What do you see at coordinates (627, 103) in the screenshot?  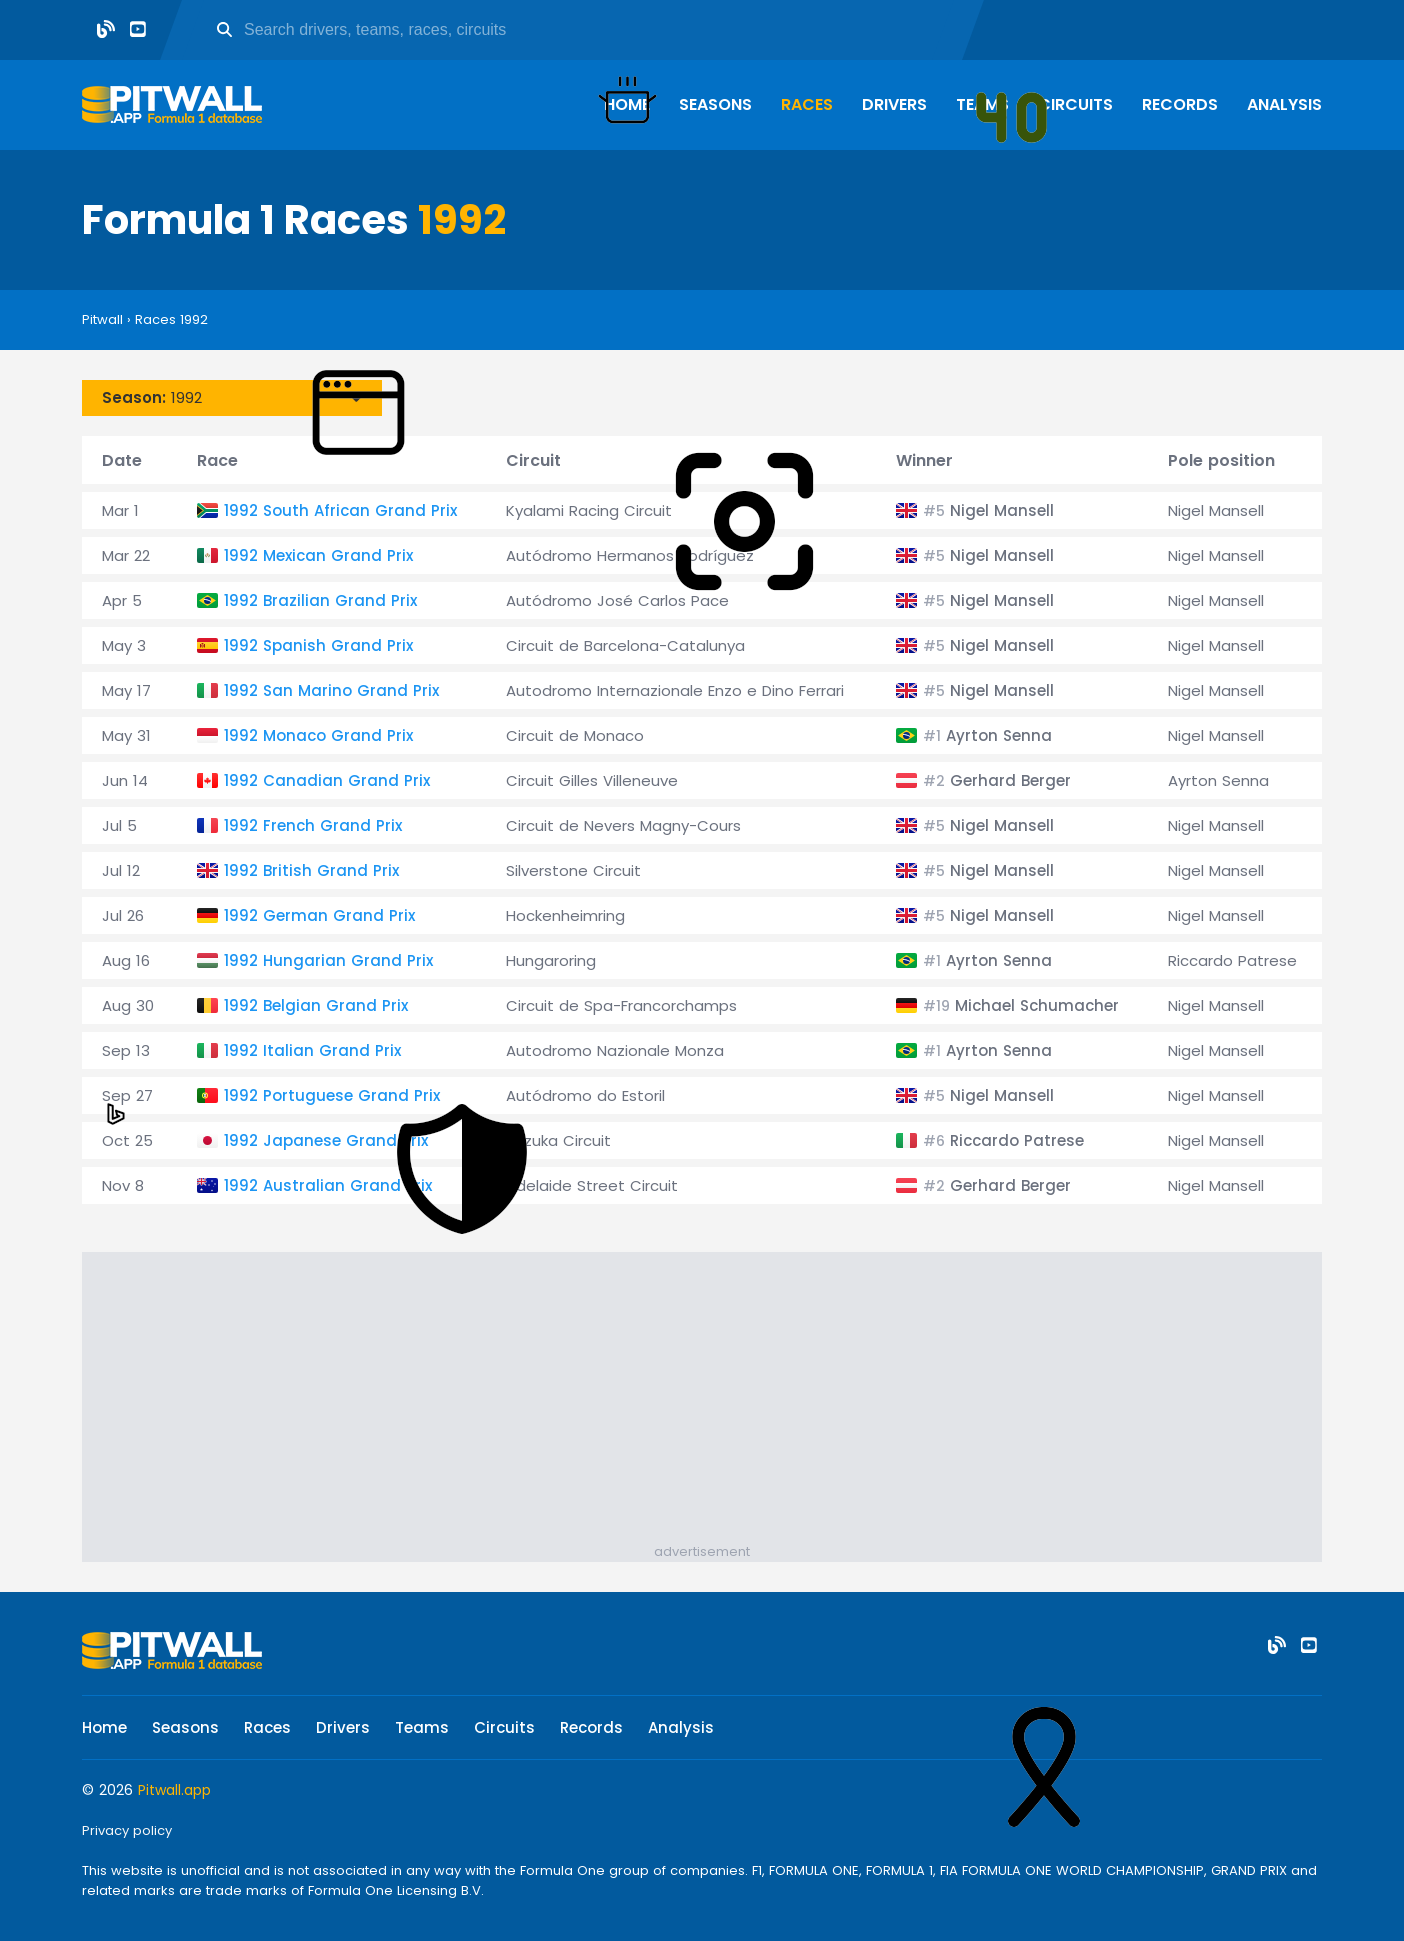 I see `access recipes or cooking content` at bounding box center [627, 103].